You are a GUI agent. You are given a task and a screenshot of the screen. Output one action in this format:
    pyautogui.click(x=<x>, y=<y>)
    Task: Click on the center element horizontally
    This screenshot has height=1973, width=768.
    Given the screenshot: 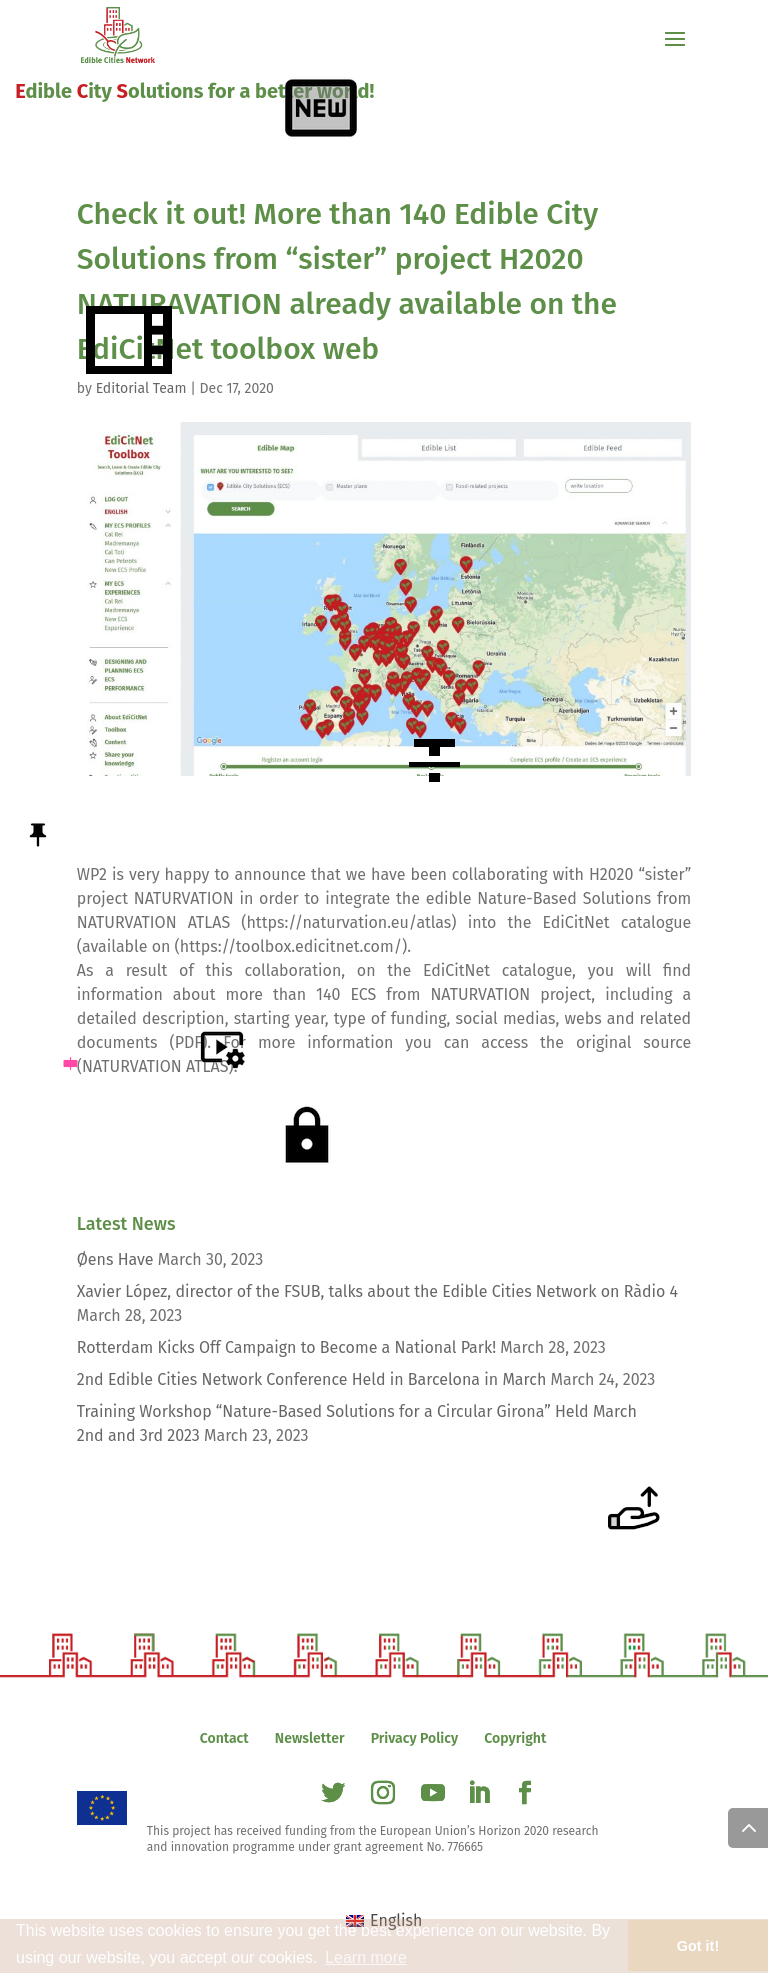 What is the action you would take?
    pyautogui.click(x=70, y=1063)
    